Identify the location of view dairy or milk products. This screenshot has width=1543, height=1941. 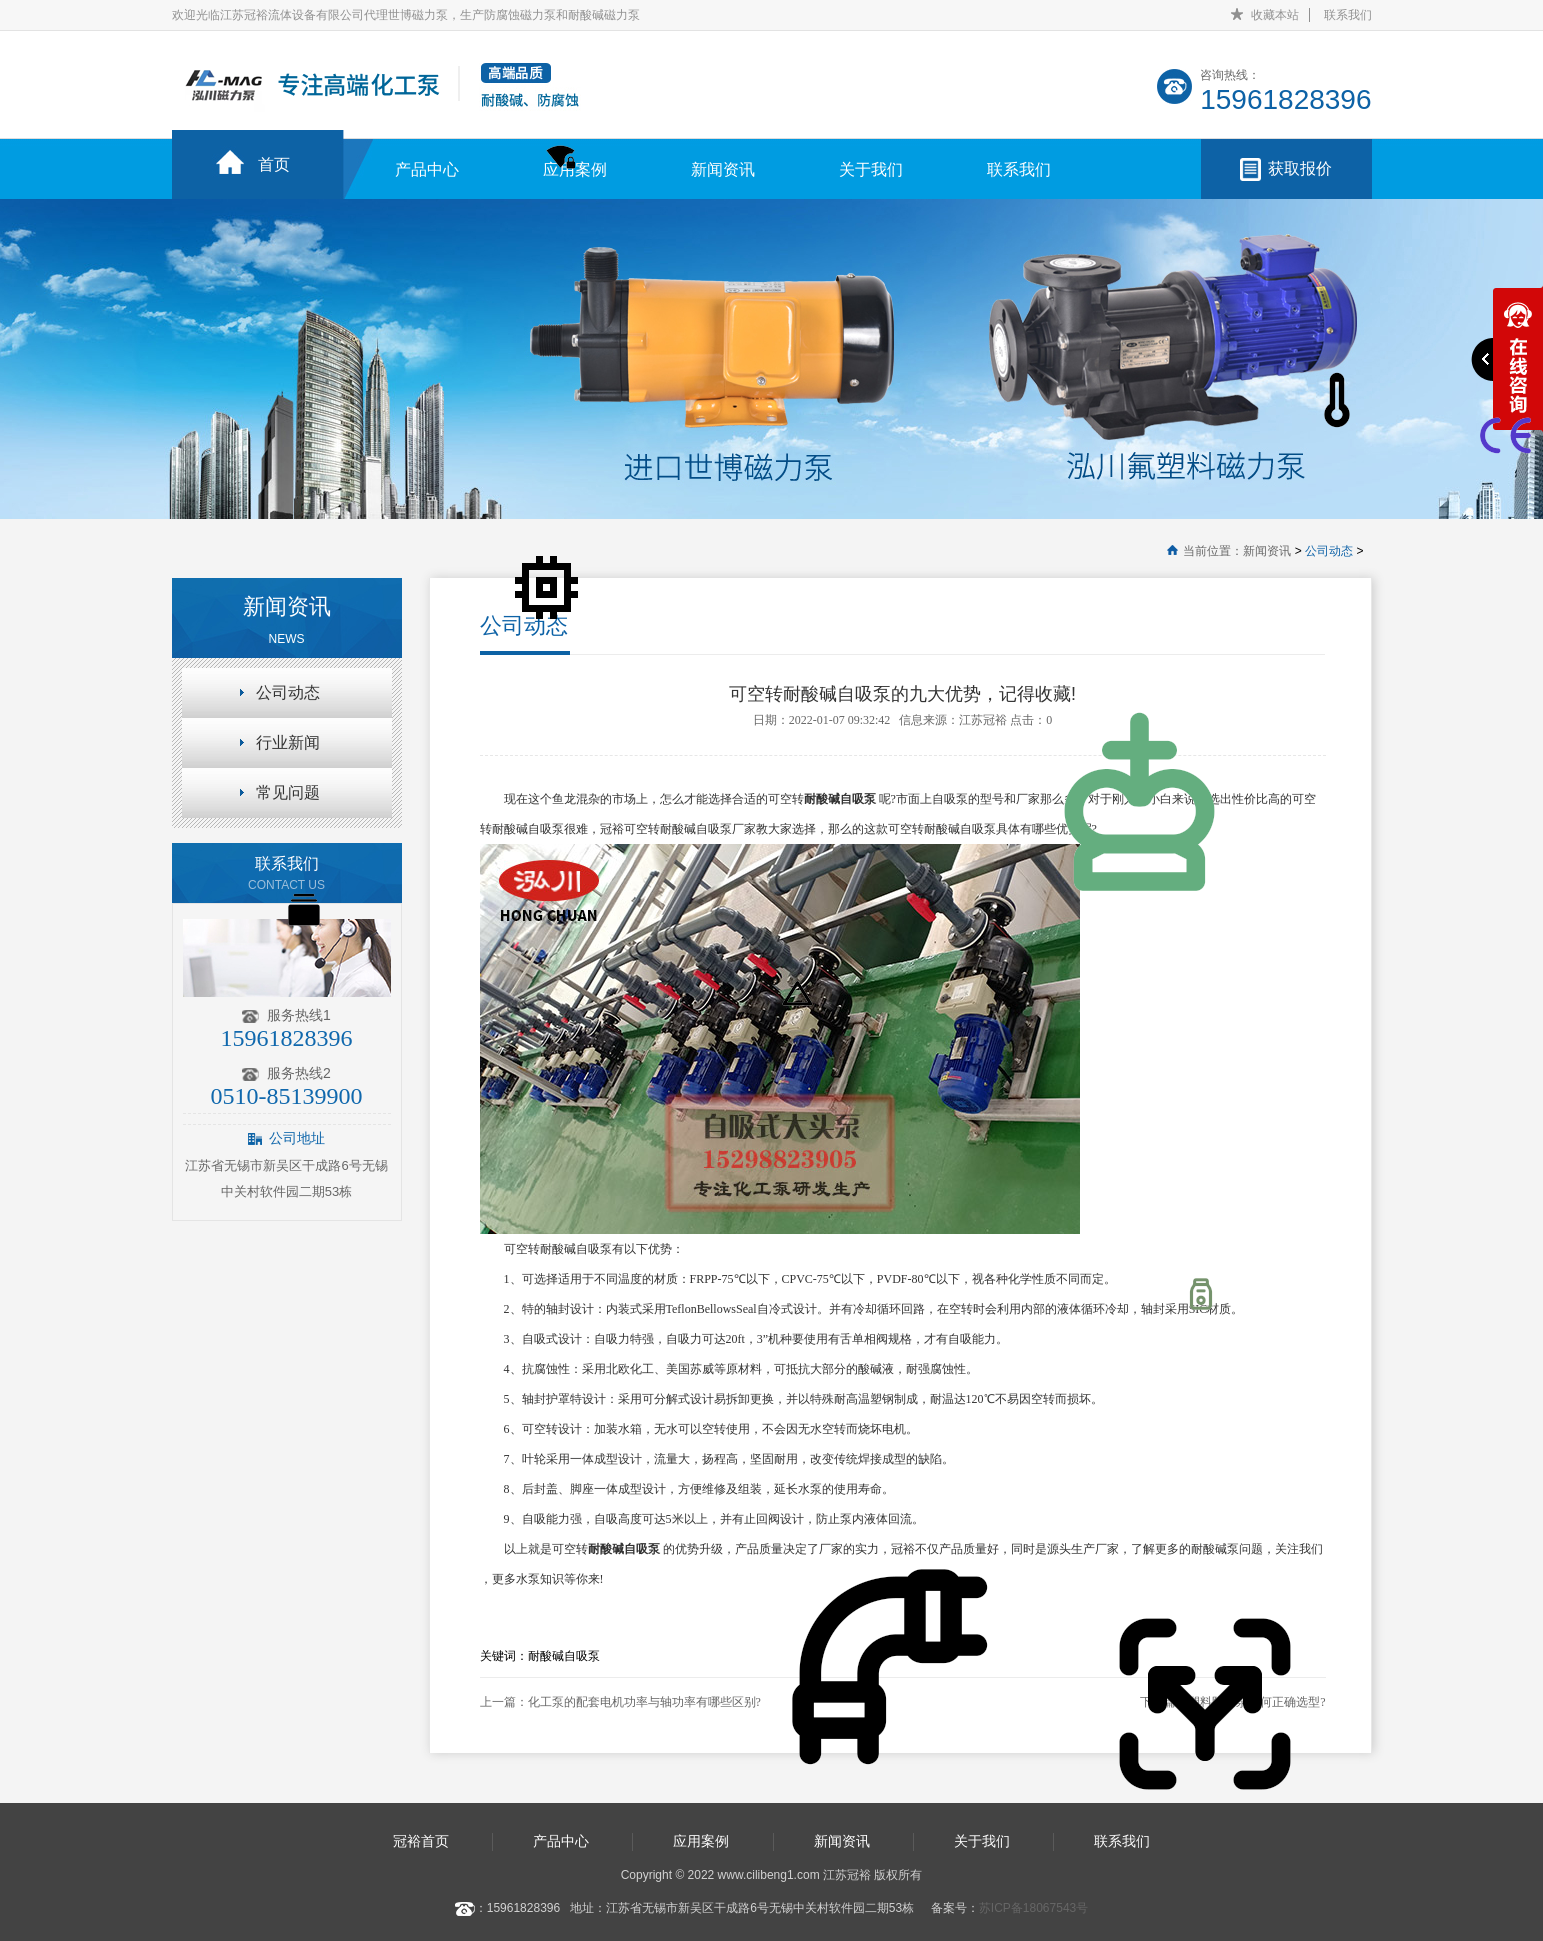
(1201, 1294).